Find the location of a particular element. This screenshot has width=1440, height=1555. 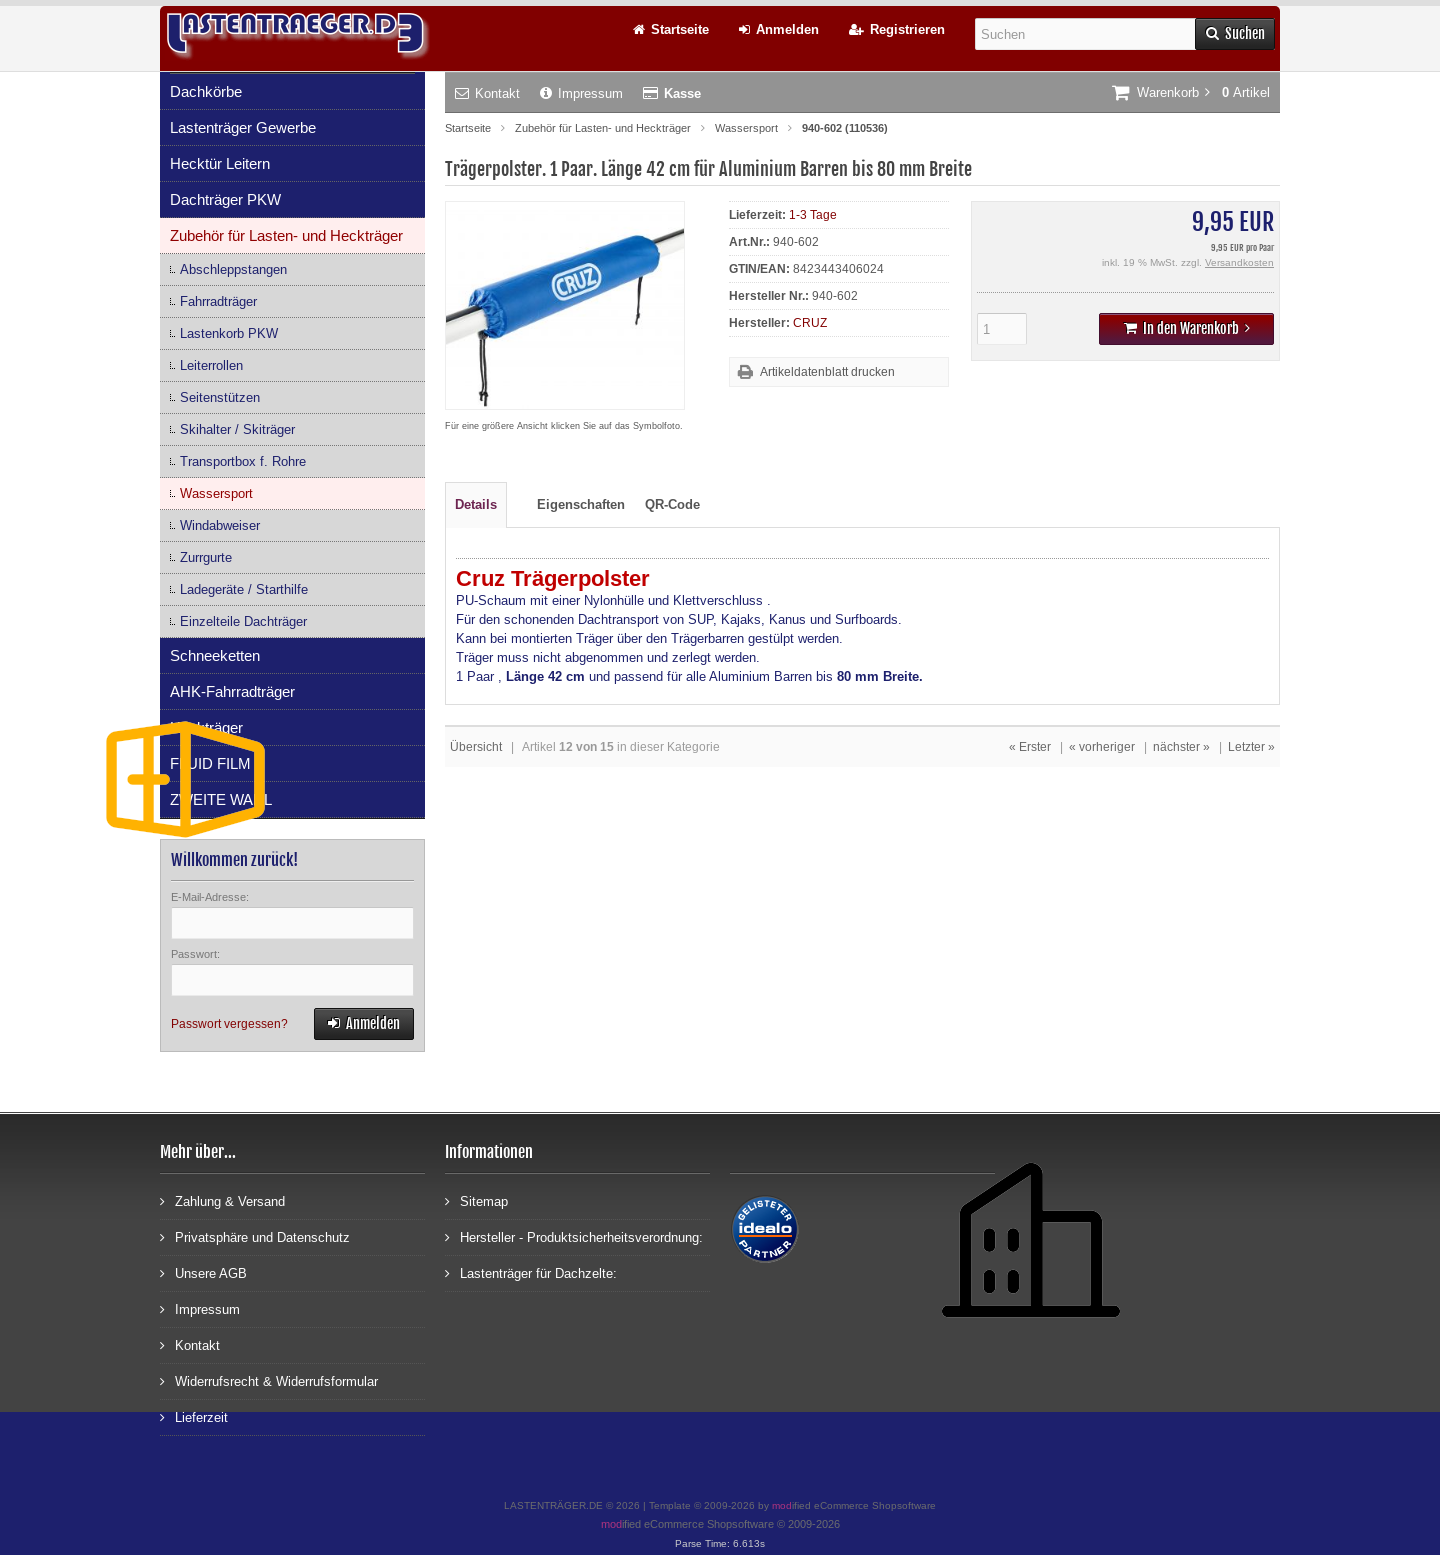

view shipping or freight details is located at coordinates (185, 779).